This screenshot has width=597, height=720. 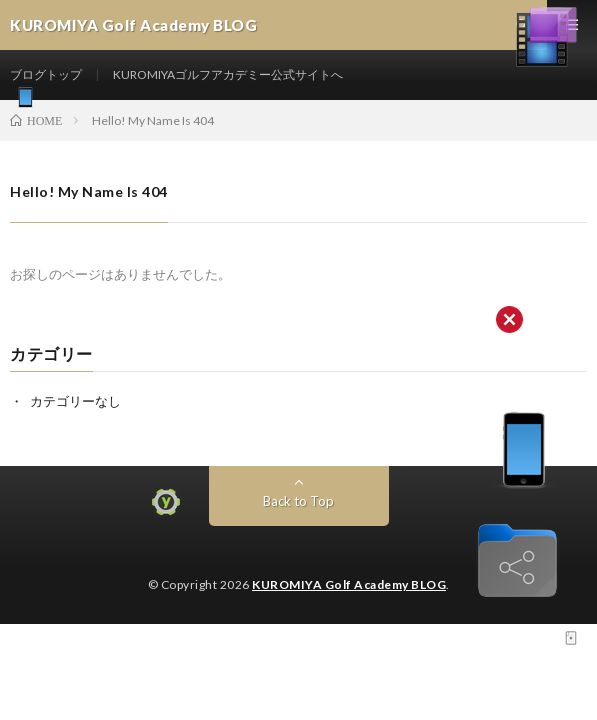 What do you see at coordinates (166, 502) in the screenshot?
I see `open YubiKey Manager application` at bounding box center [166, 502].